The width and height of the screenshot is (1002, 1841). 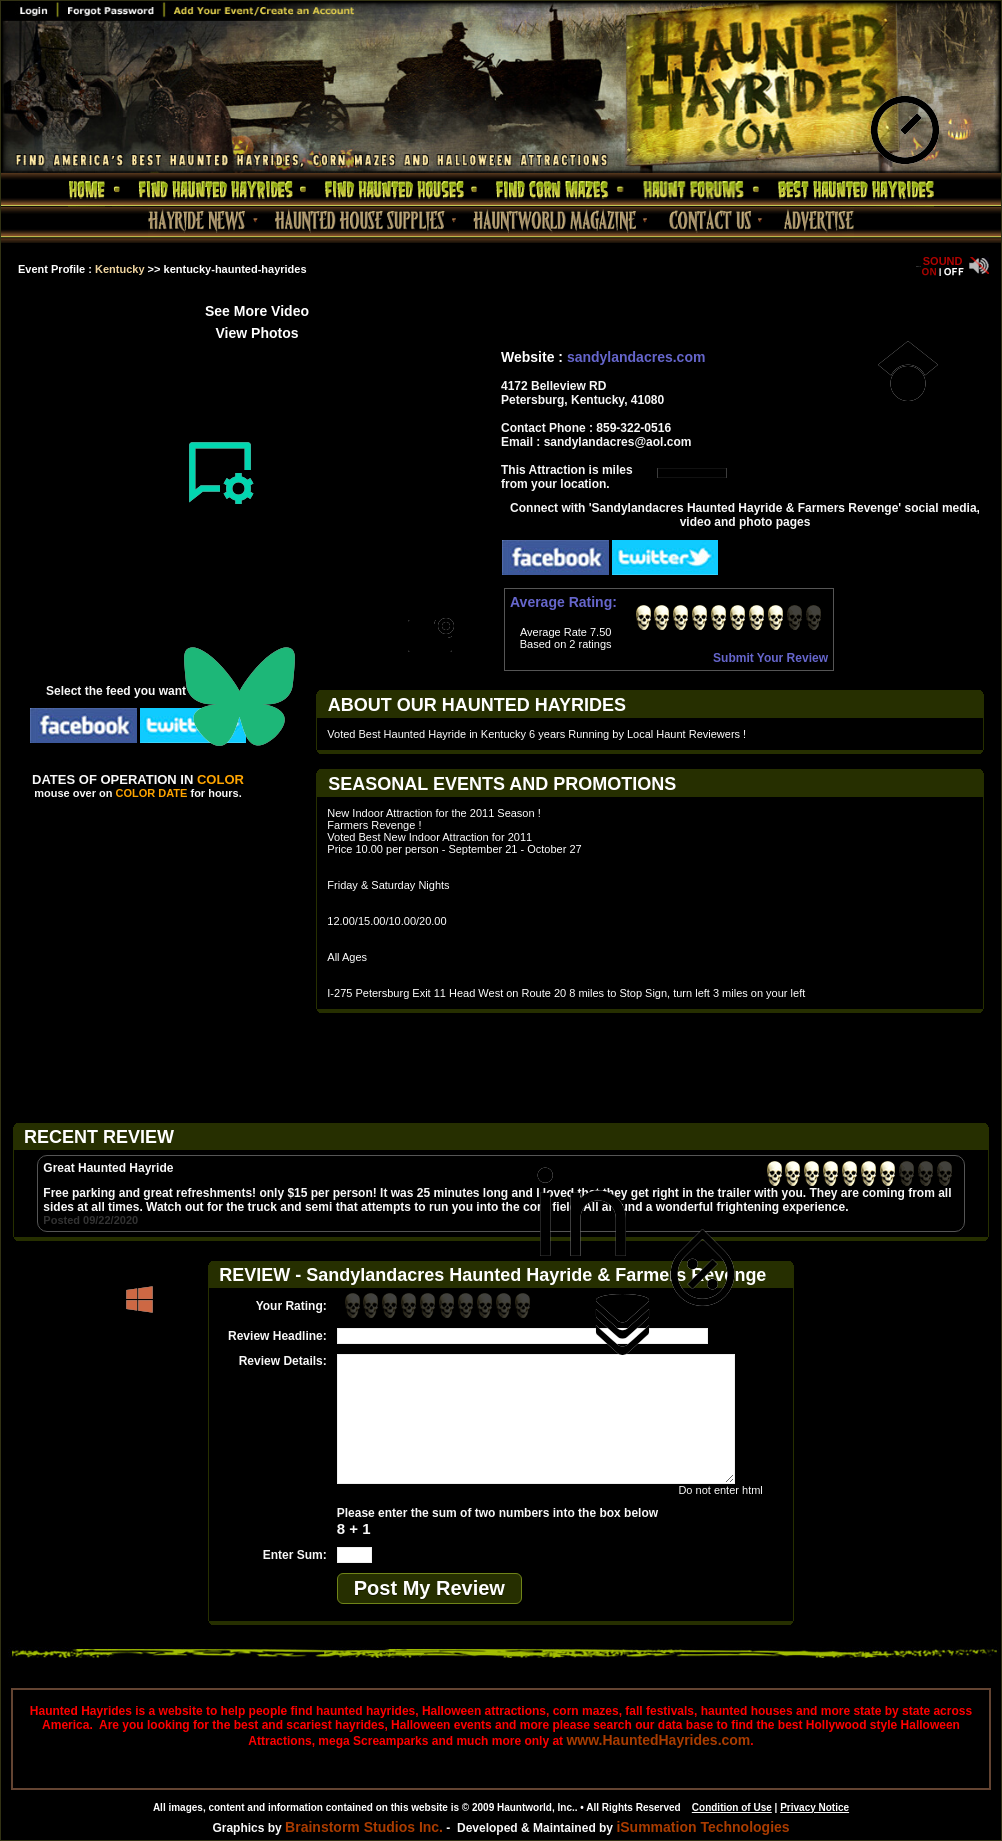 I want to click on set a countdown timer, so click(x=905, y=130).